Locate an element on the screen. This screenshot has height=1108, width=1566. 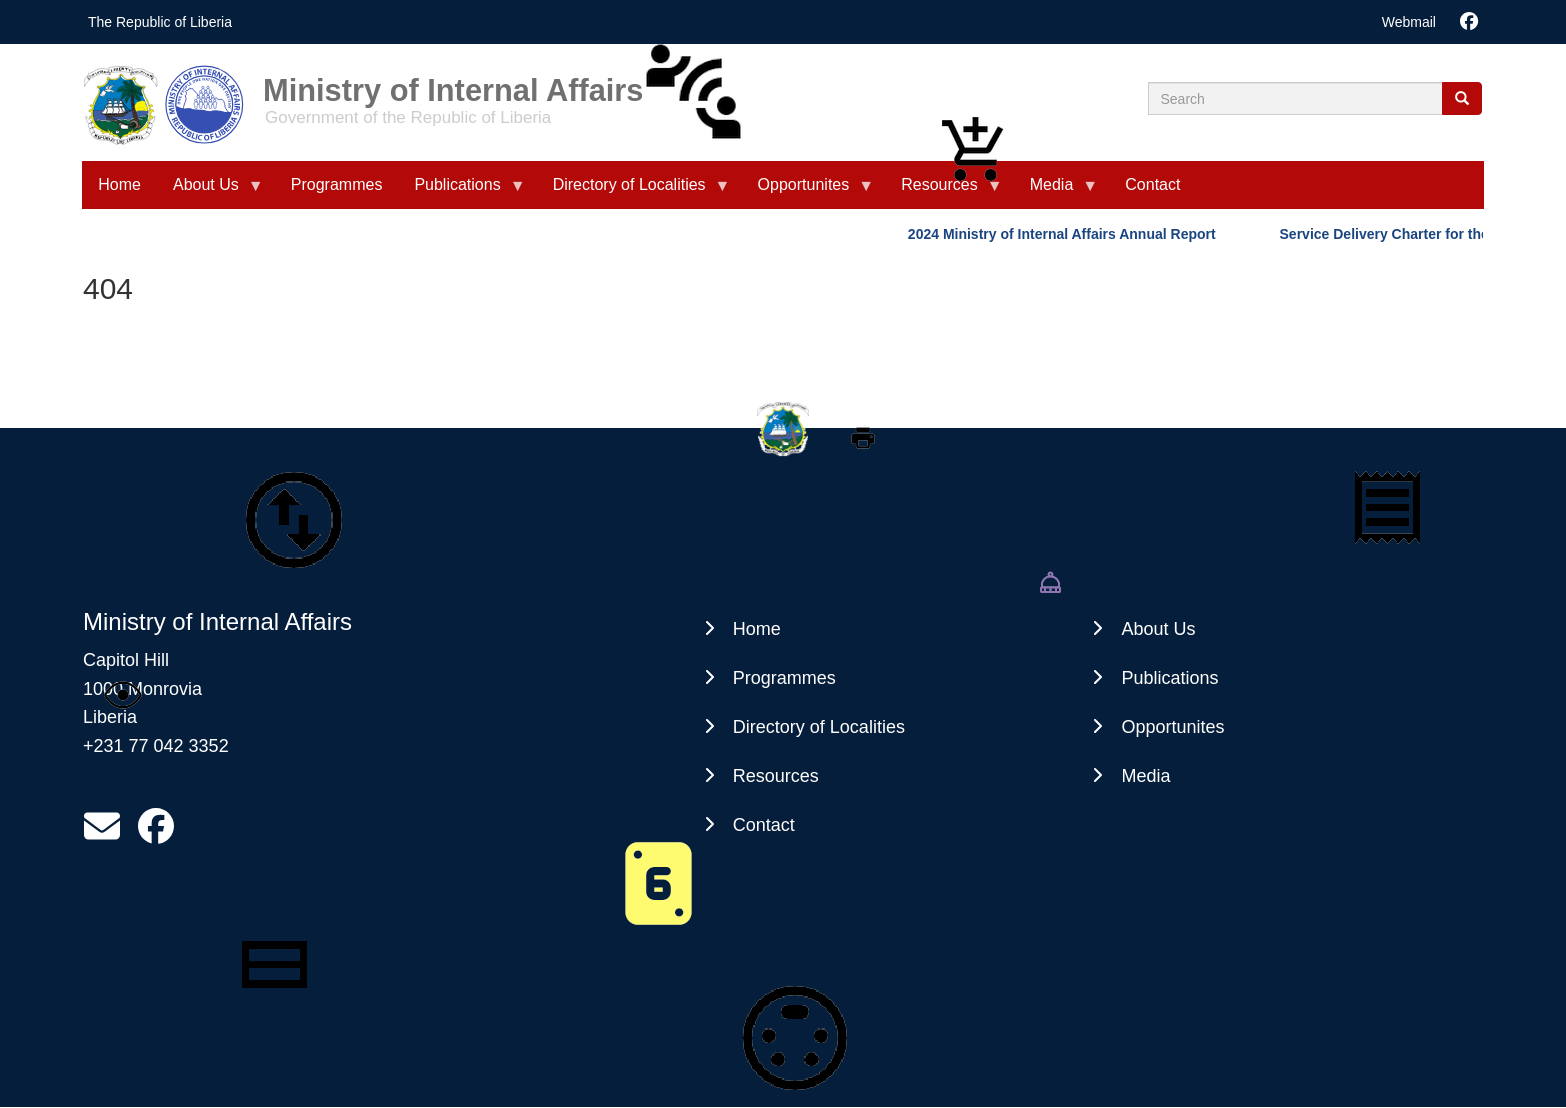
switch to stream or list view is located at coordinates (272, 964).